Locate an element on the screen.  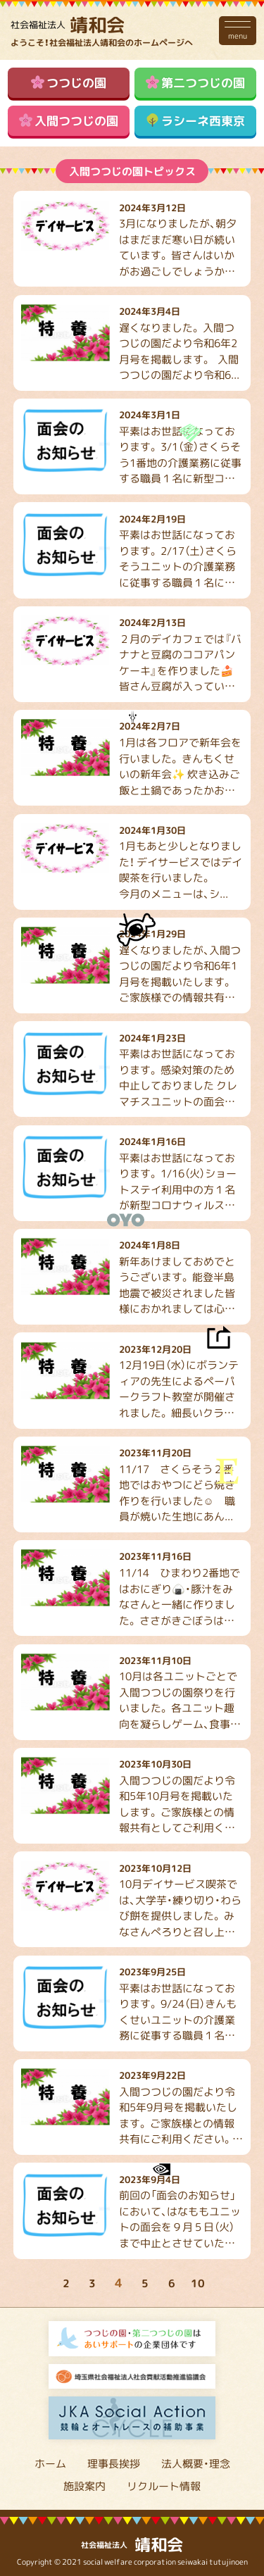
nvidia brand logo is located at coordinates (161, 2169).